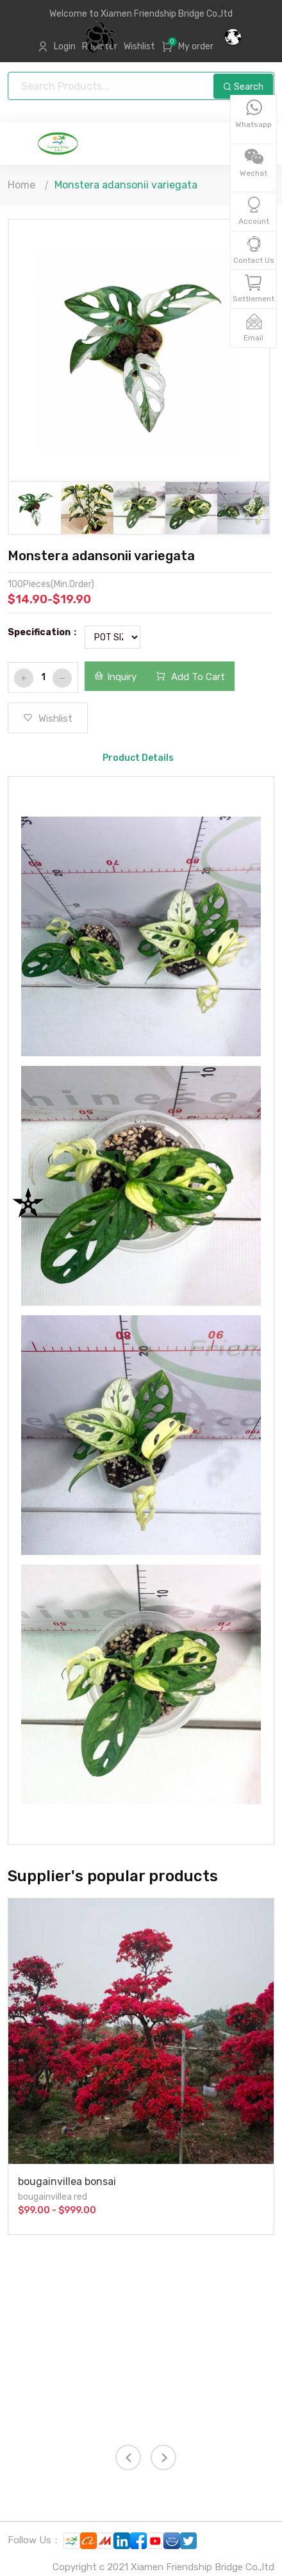  What do you see at coordinates (99, 37) in the screenshot?
I see `indicates an infested or corrupted enemy type` at bounding box center [99, 37].